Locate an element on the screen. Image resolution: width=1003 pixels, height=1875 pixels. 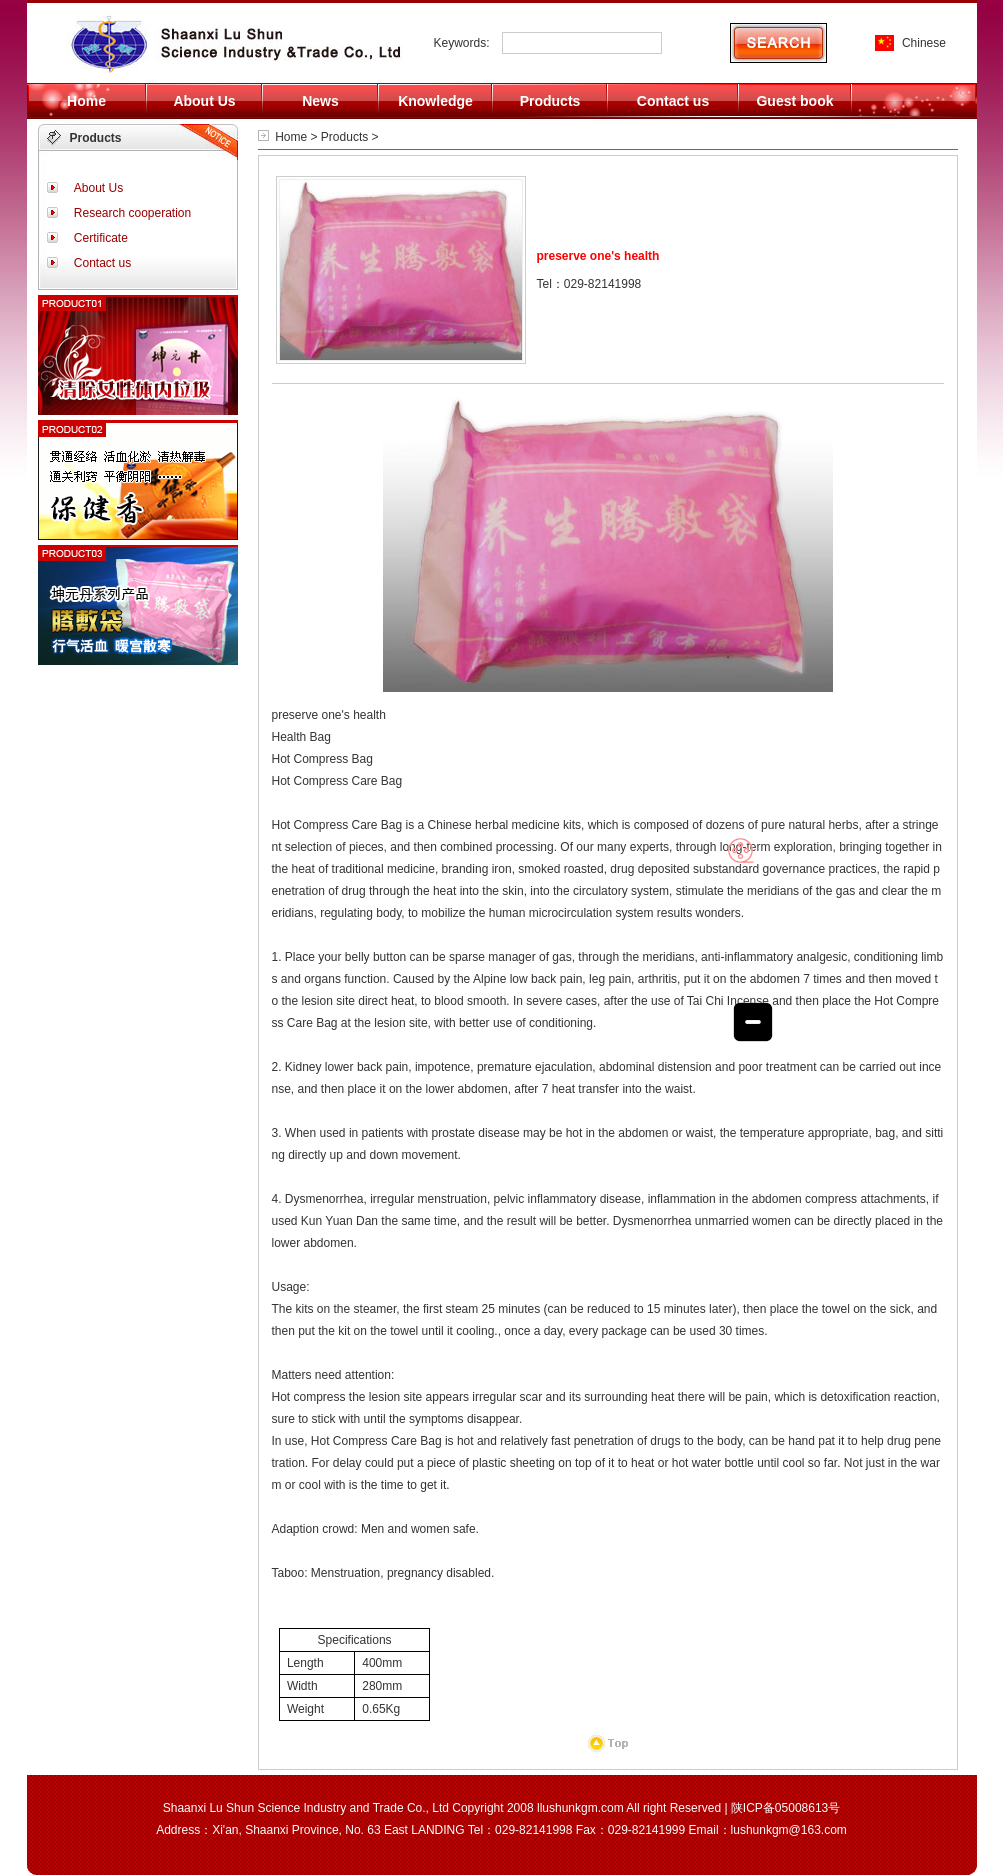
access video or movie library is located at coordinates (740, 850).